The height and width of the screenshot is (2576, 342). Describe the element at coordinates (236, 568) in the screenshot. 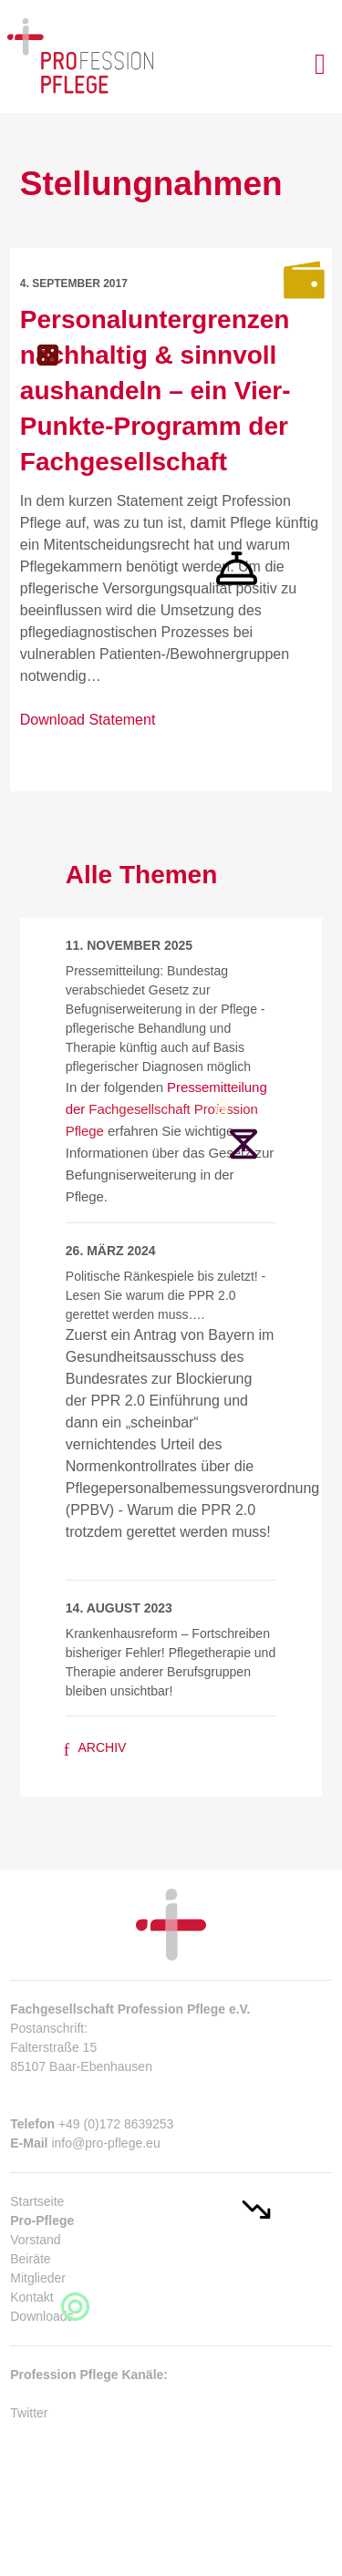

I see `request concierge or front desk assistance` at that location.